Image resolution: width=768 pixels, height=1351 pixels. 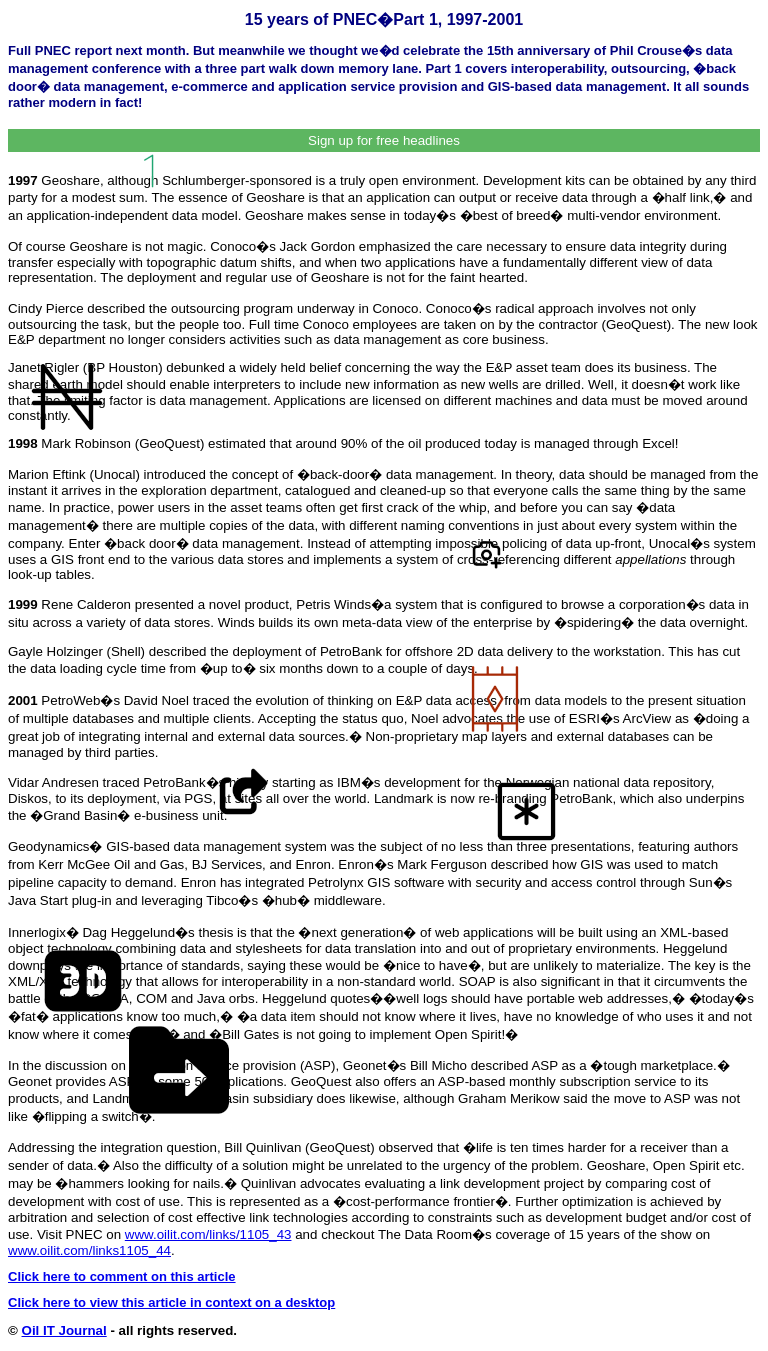 I want to click on share content to another app or platform, so click(x=242, y=791).